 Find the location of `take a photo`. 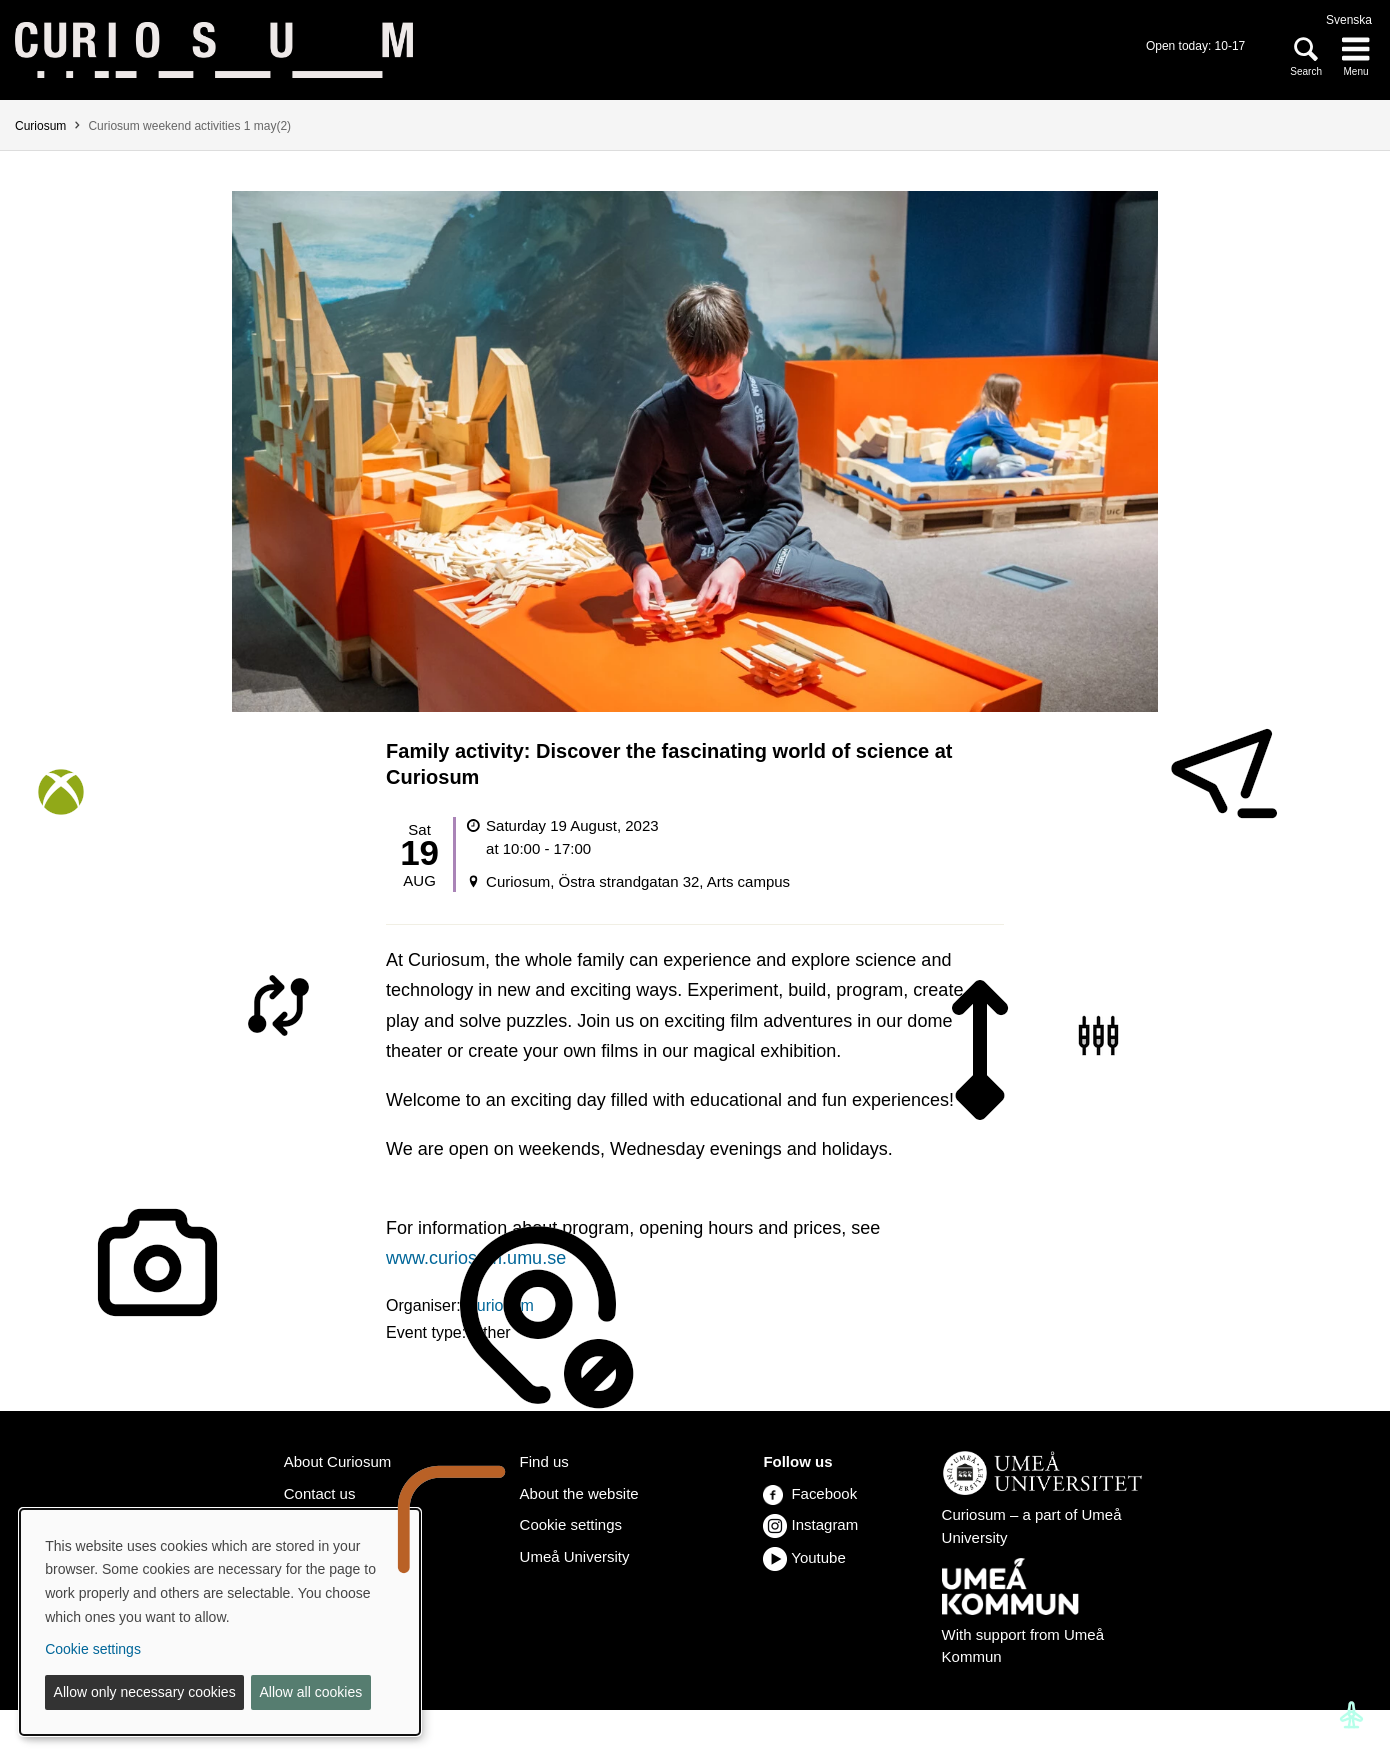

take a photo is located at coordinates (157, 1262).